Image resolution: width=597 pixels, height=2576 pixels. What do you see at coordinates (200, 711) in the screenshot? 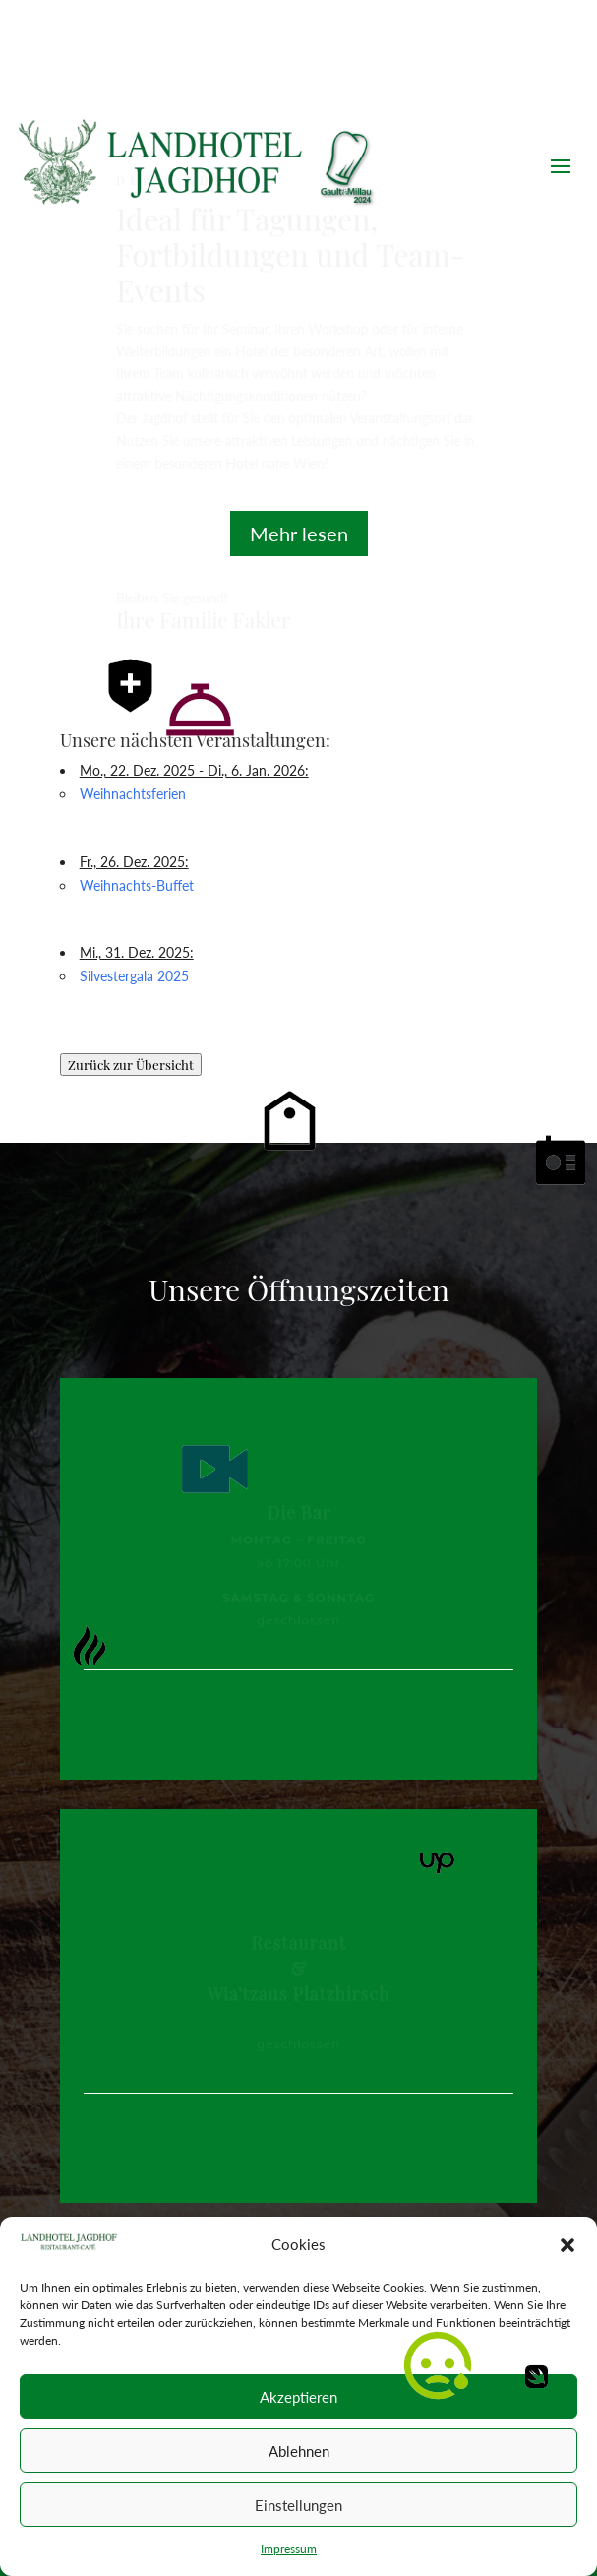
I see `request customer service or support` at bounding box center [200, 711].